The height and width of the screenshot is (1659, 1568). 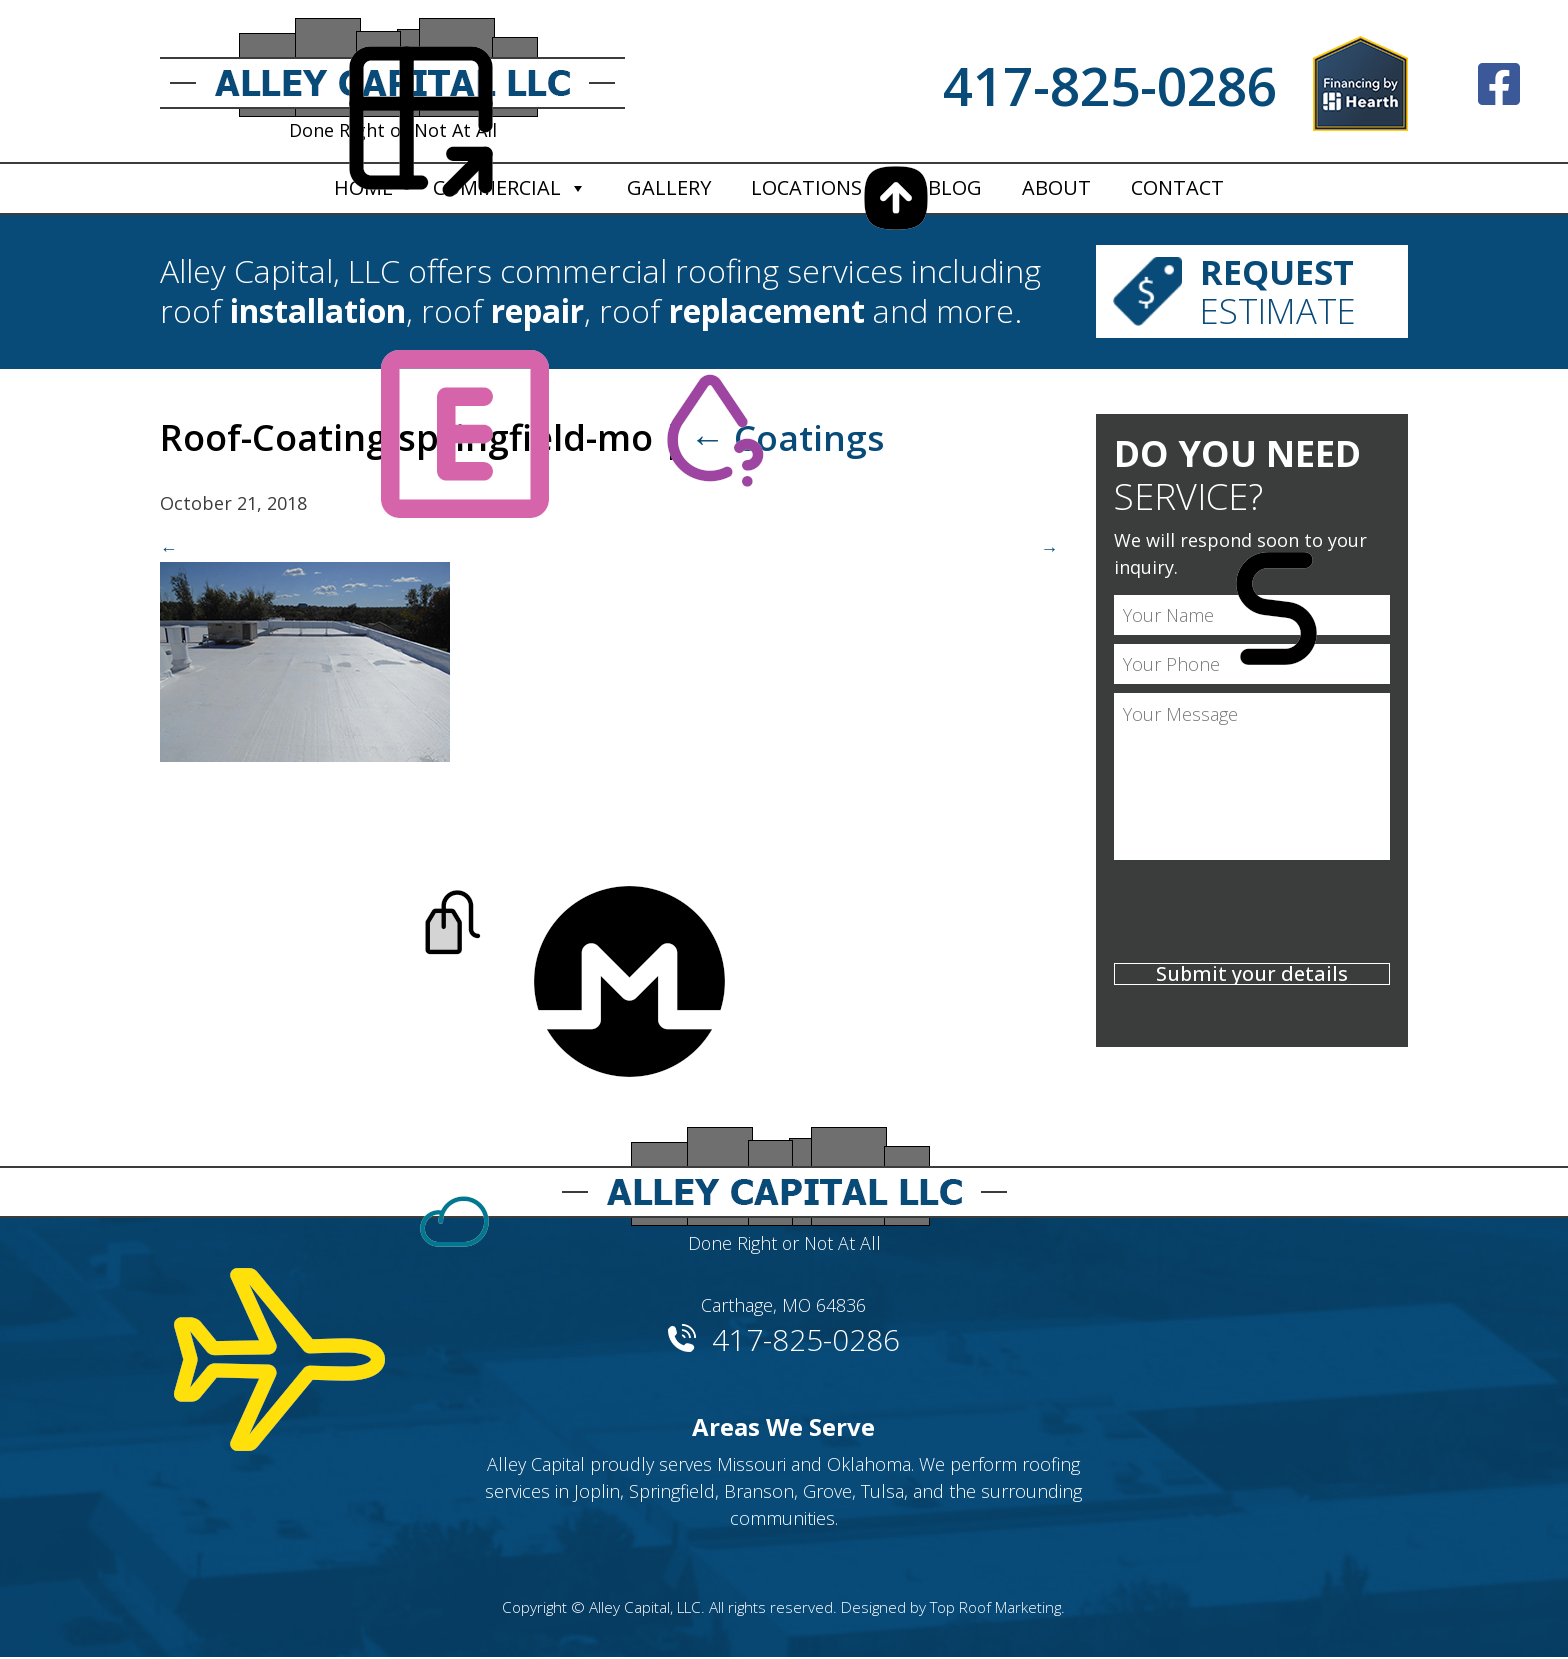 I want to click on enable airplane mode, so click(x=279, y=1359).